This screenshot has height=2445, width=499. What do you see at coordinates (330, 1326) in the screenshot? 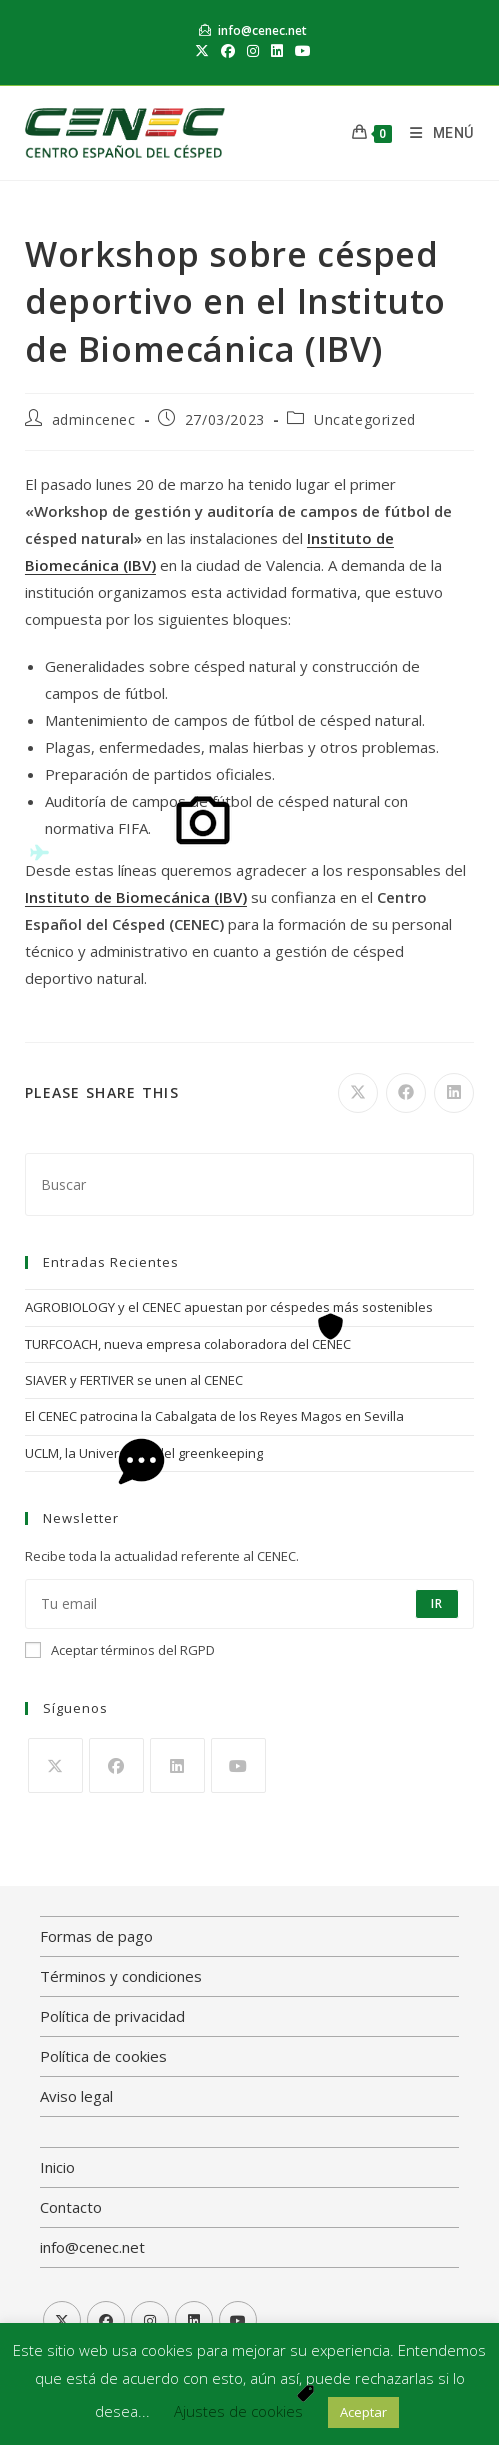
I see `security or protection settings` at bounding box center [330, 1326].